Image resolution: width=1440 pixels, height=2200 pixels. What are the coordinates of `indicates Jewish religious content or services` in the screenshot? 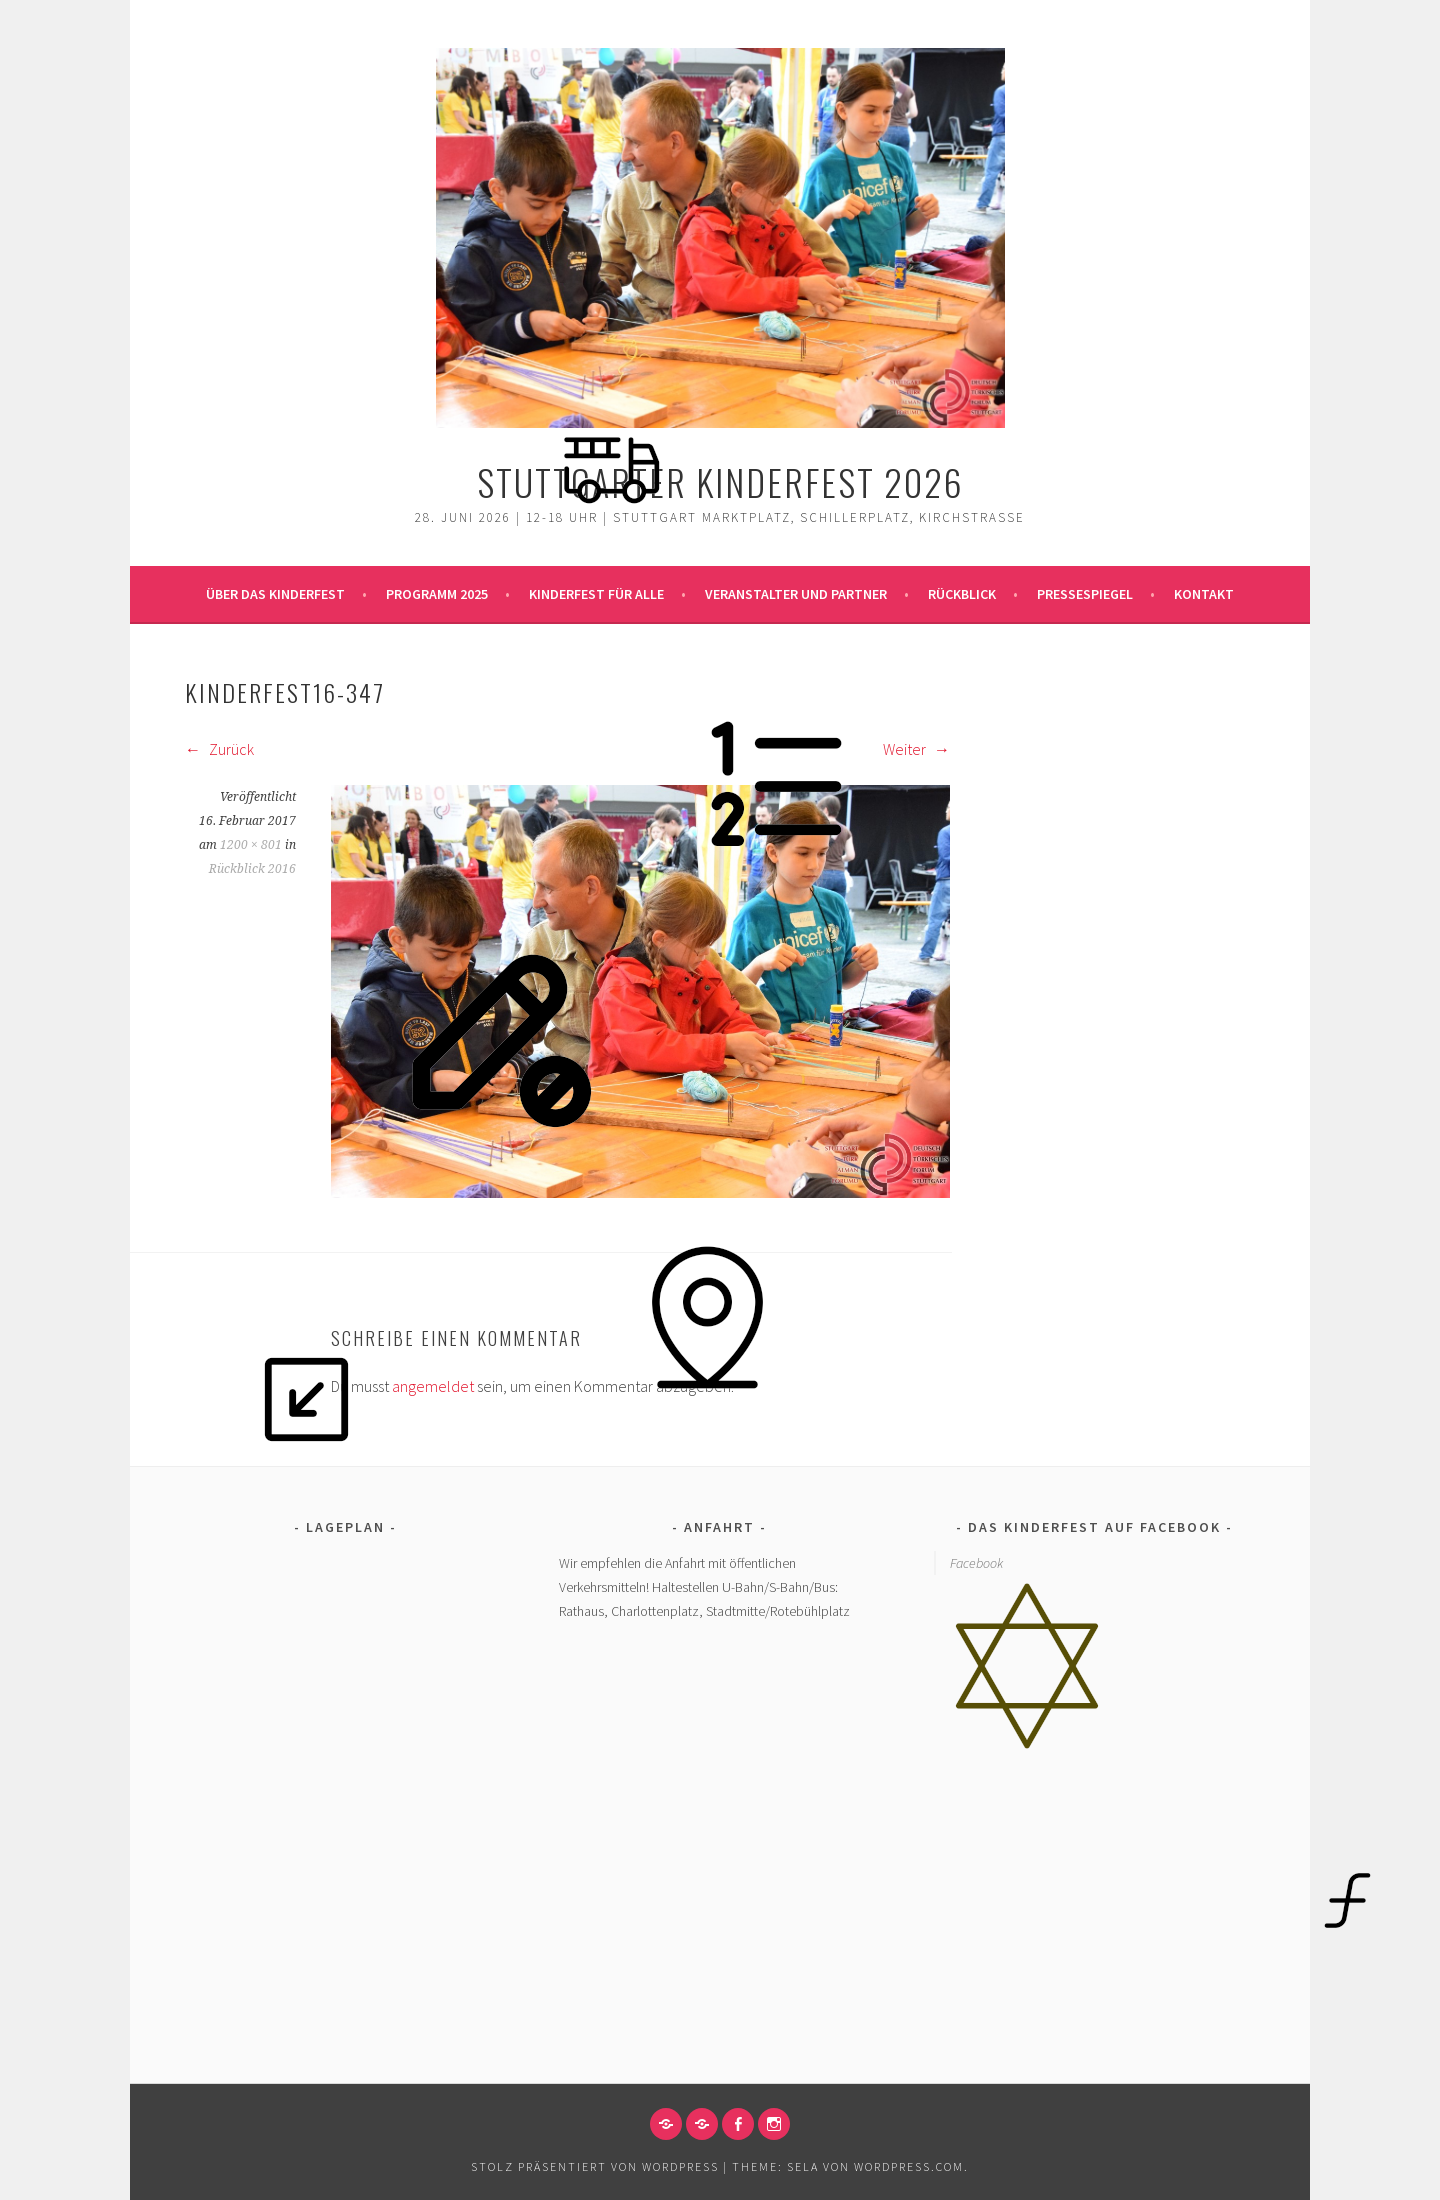 It's located at (1027, 1666).